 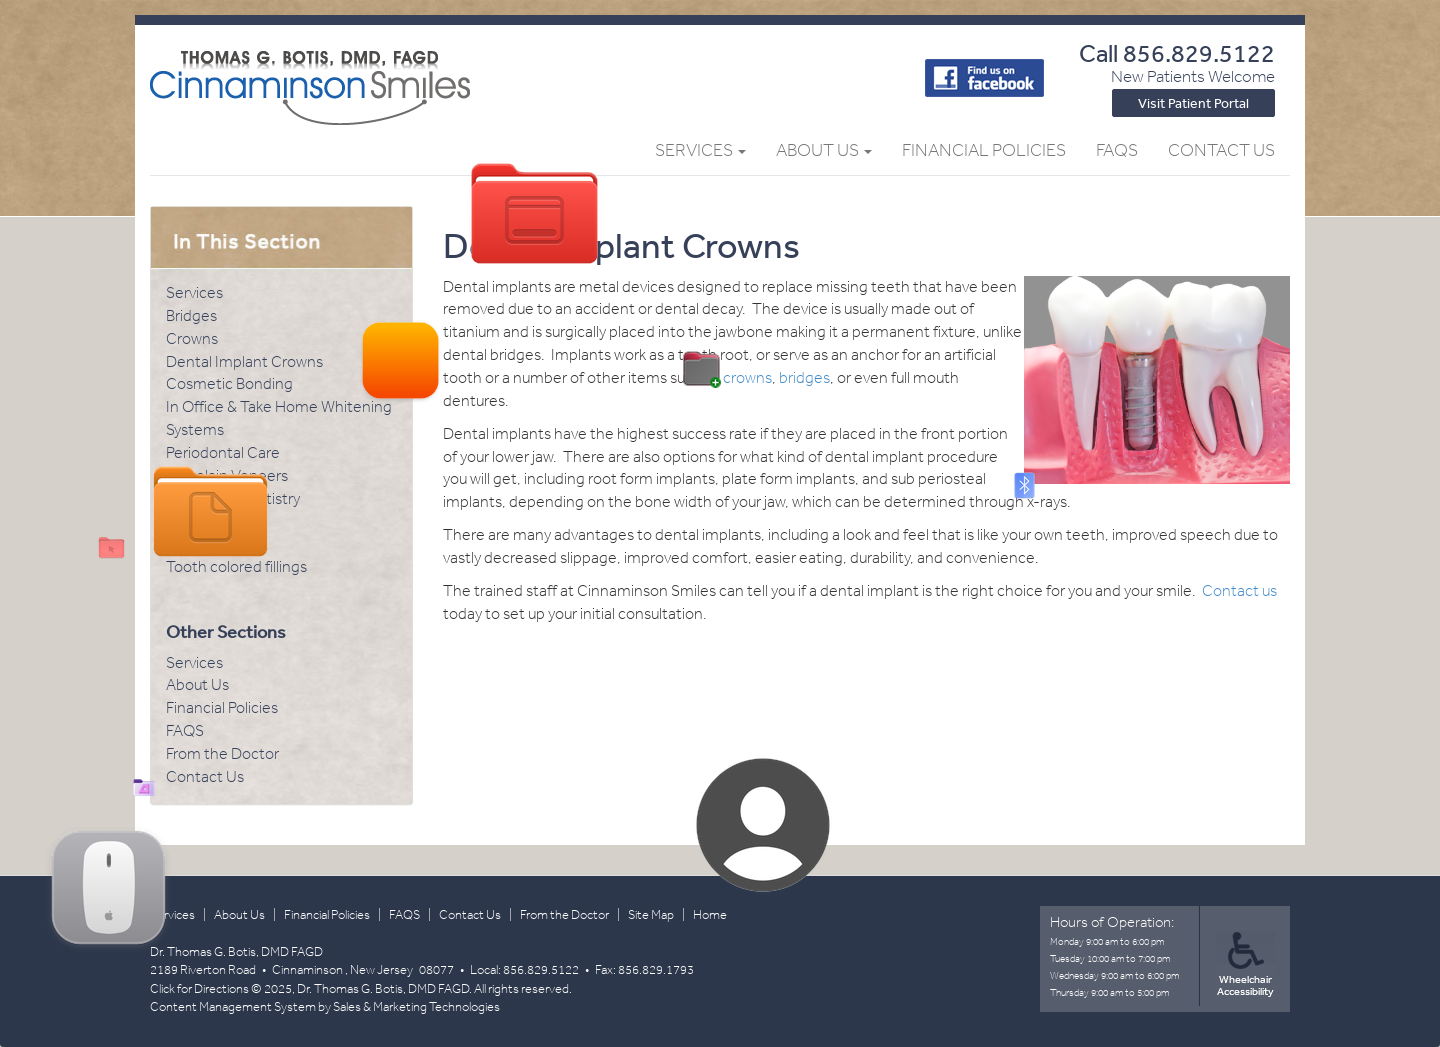 What do you see at coordinates (763, 825) in the screenshot?
I see `view your user profile` at bounding box center [763, 825].